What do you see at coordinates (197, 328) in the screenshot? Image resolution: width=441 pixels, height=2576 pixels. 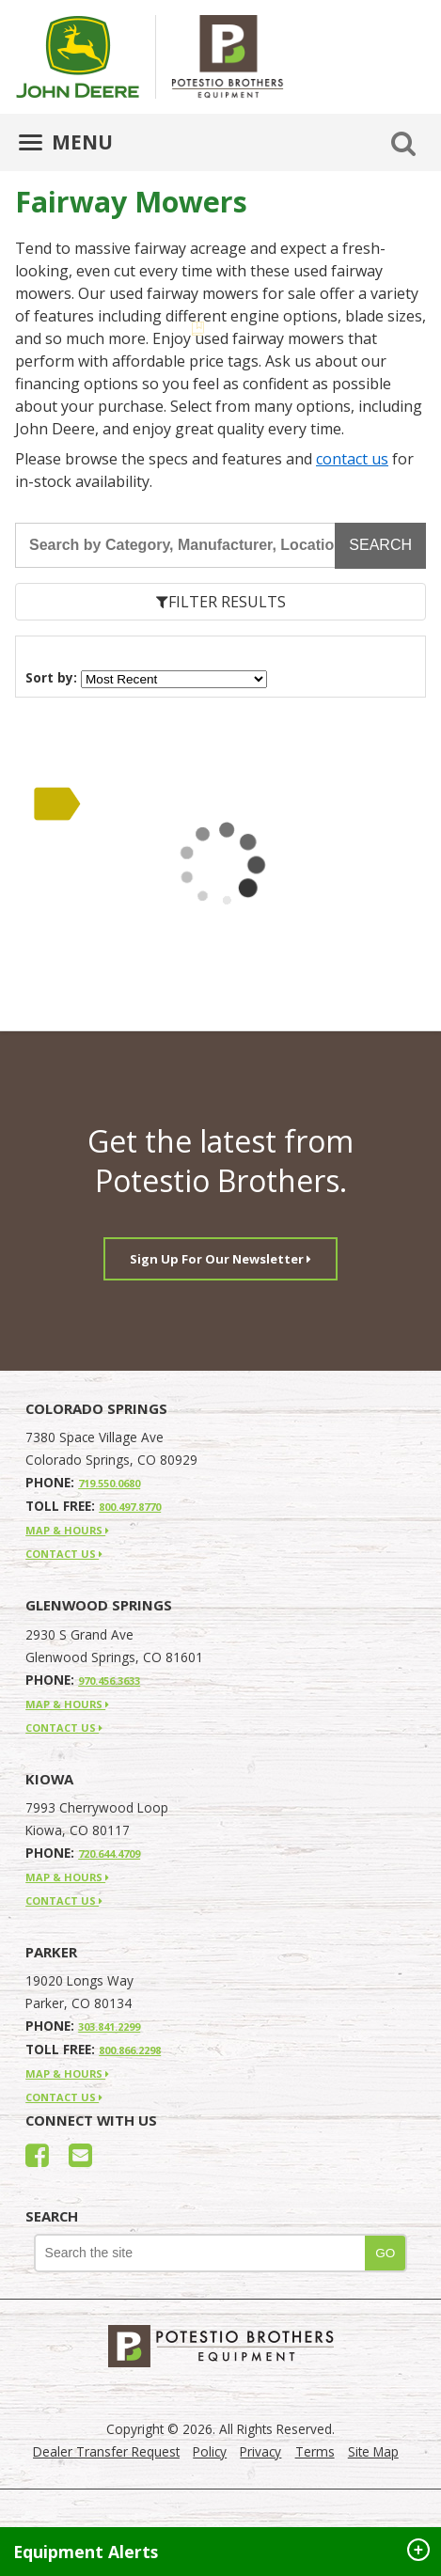 I see `access your bookmarked reading list` at bounding box center [197, 328].